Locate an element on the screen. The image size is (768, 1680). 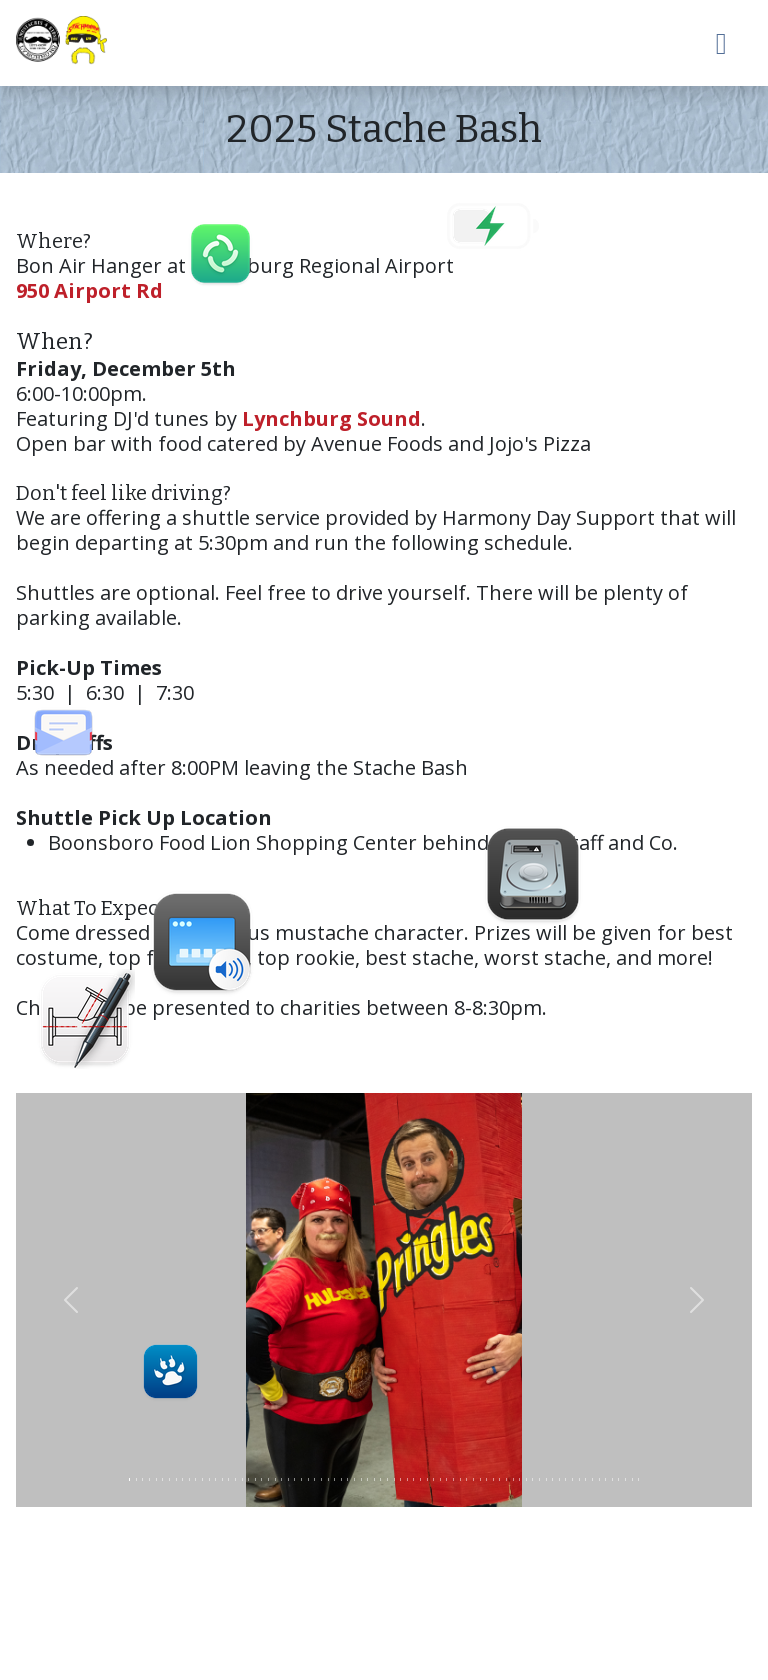
open mpd music player daemon app is located at coordinates (202, 942).